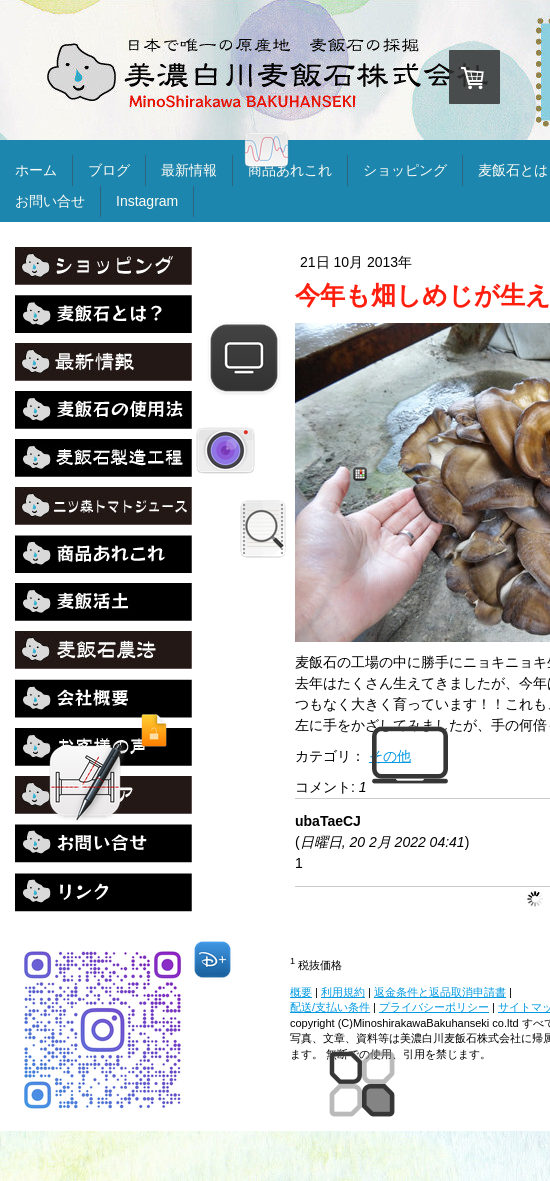 The width and height of the screenshot is (550, 1181). Describe the element at coordinates (362, 1084) in the screenshot. I see `connect or manage exchange account integration` at that location.